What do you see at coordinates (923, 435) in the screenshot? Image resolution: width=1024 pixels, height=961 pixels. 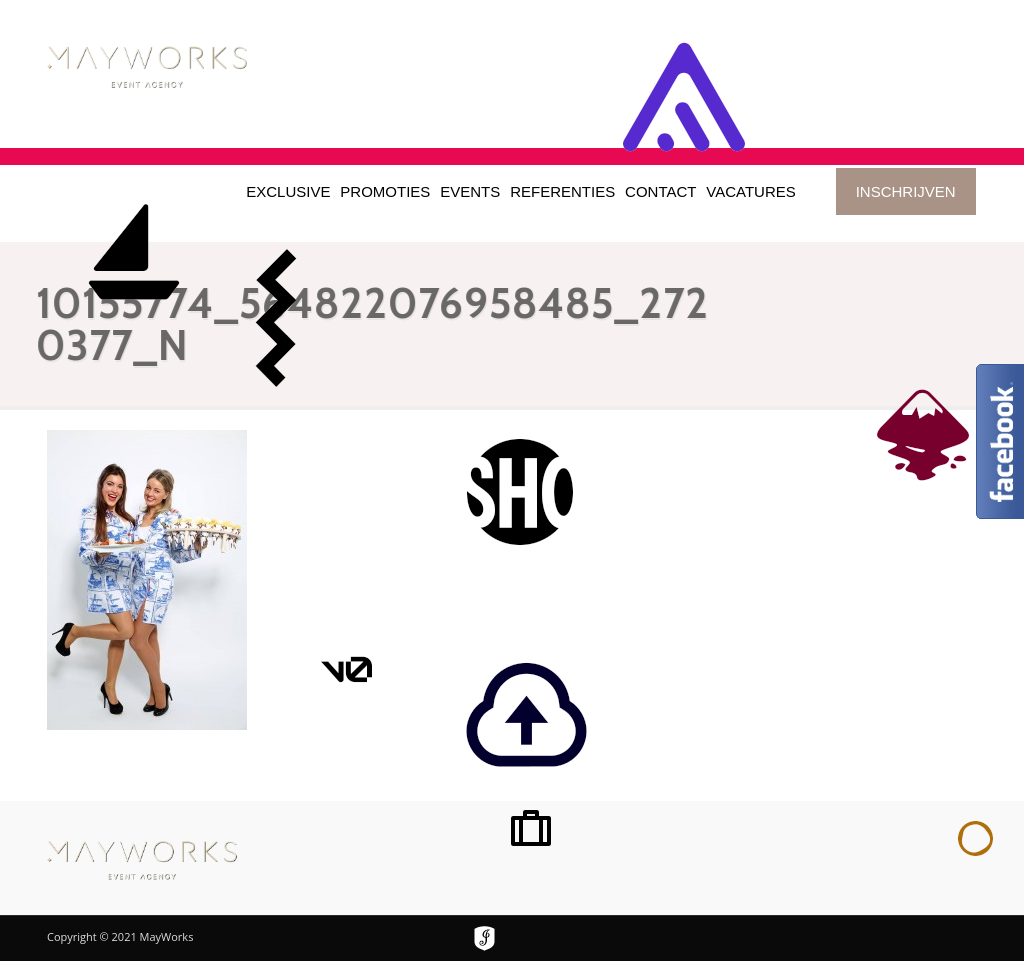 I see `open Inkscape vector graphics editor` at bounding box center [923, 435].